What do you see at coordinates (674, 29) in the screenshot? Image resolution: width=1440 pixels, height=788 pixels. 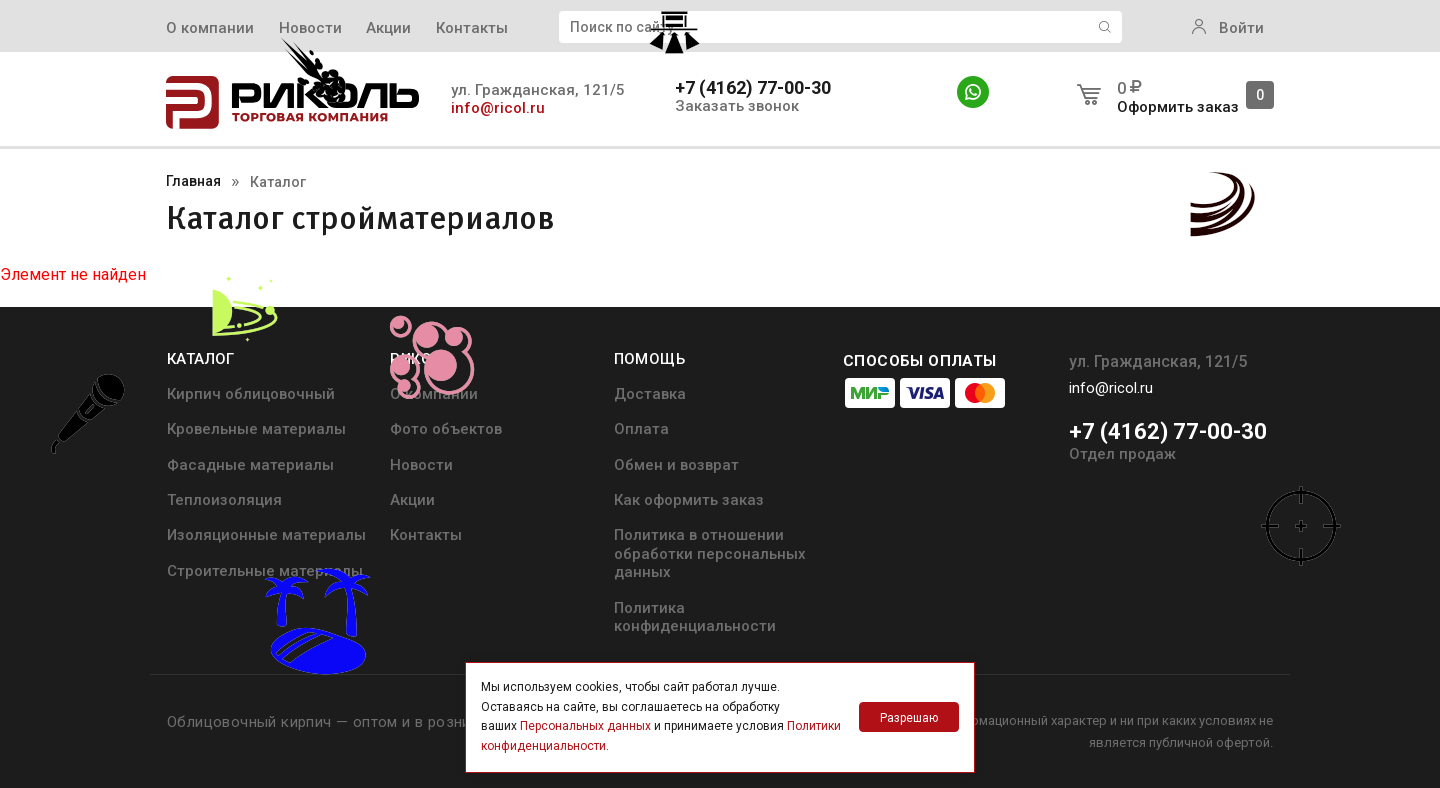 I see `launch an assault on enemy fortification` at bounding box center [674, 29].